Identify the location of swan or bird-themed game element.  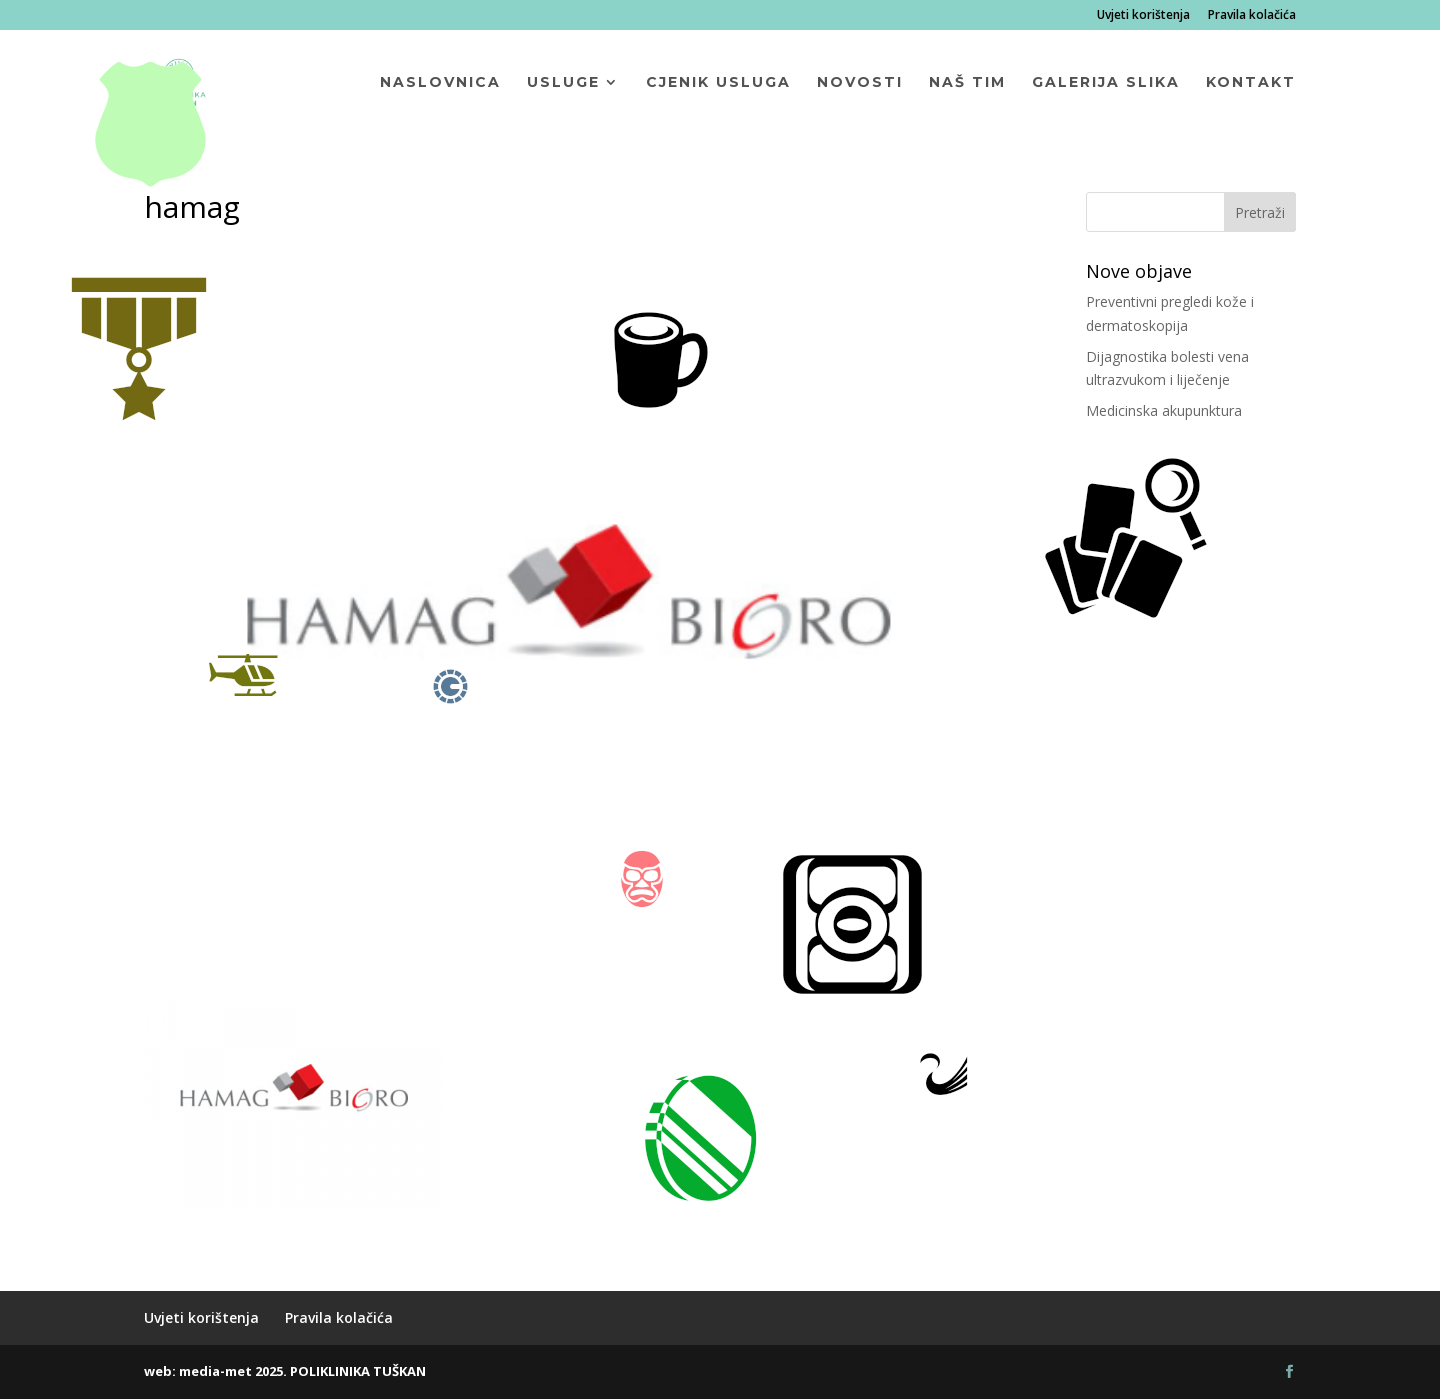
(944, 1072).